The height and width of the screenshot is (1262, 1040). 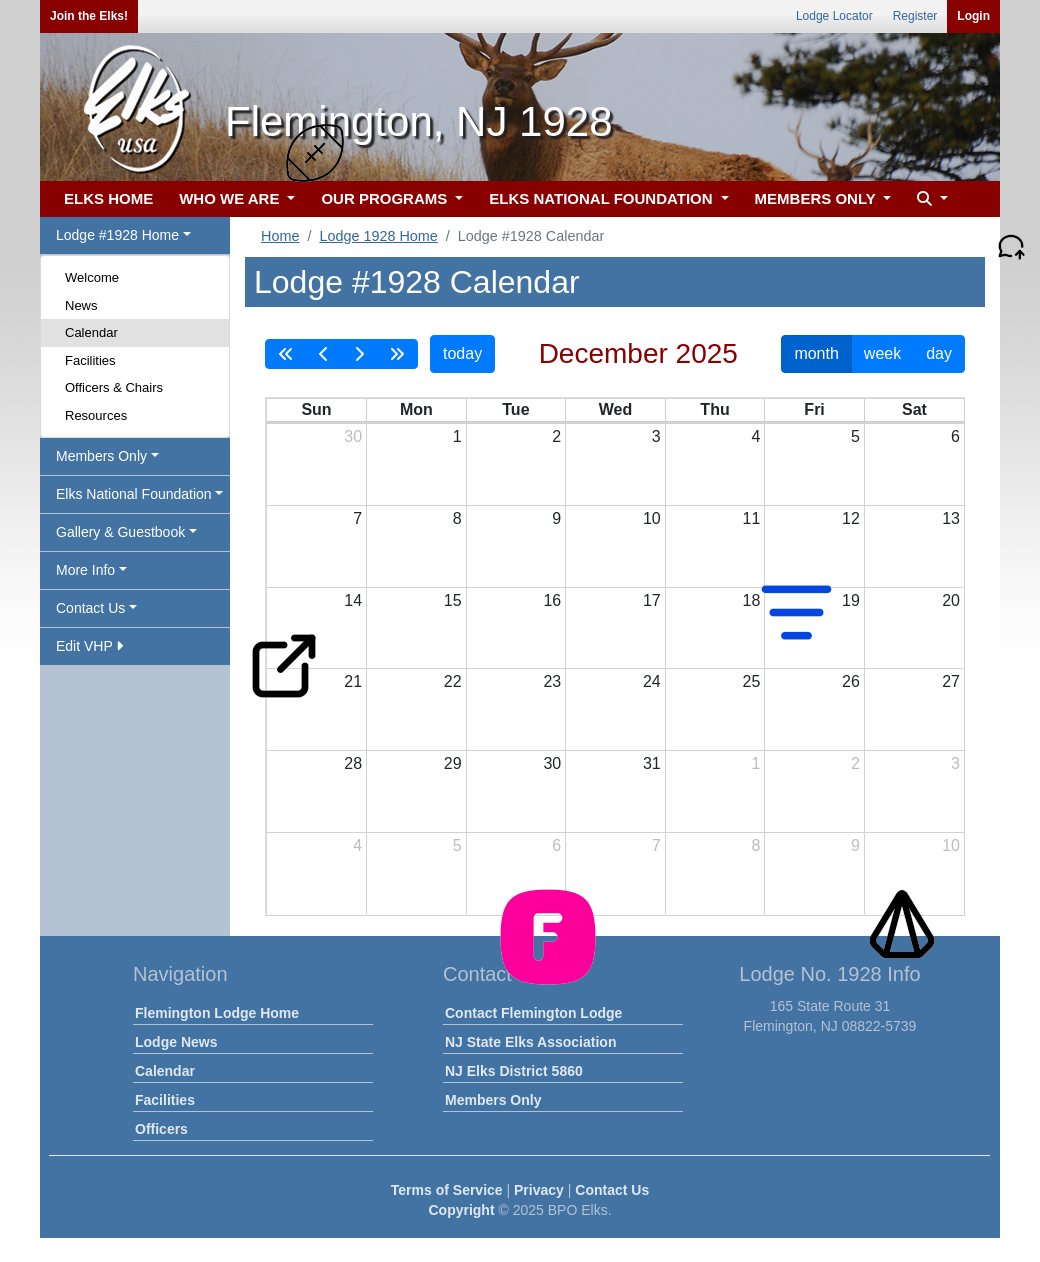 What do you see at coordinates (548, 937) in the screenshot?
I see `facebook app or service integration` at bounding box center [548, 937].